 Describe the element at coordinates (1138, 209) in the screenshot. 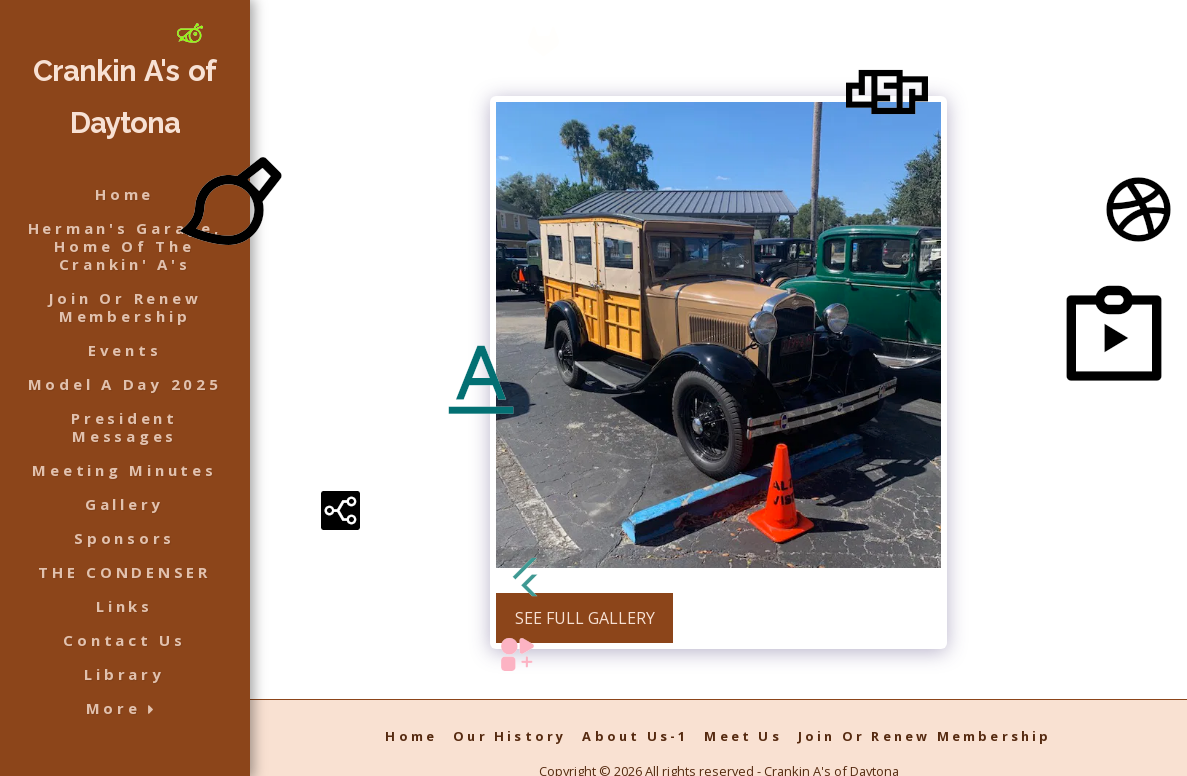

I see `visit dribbble profile or portfolio` at that location.